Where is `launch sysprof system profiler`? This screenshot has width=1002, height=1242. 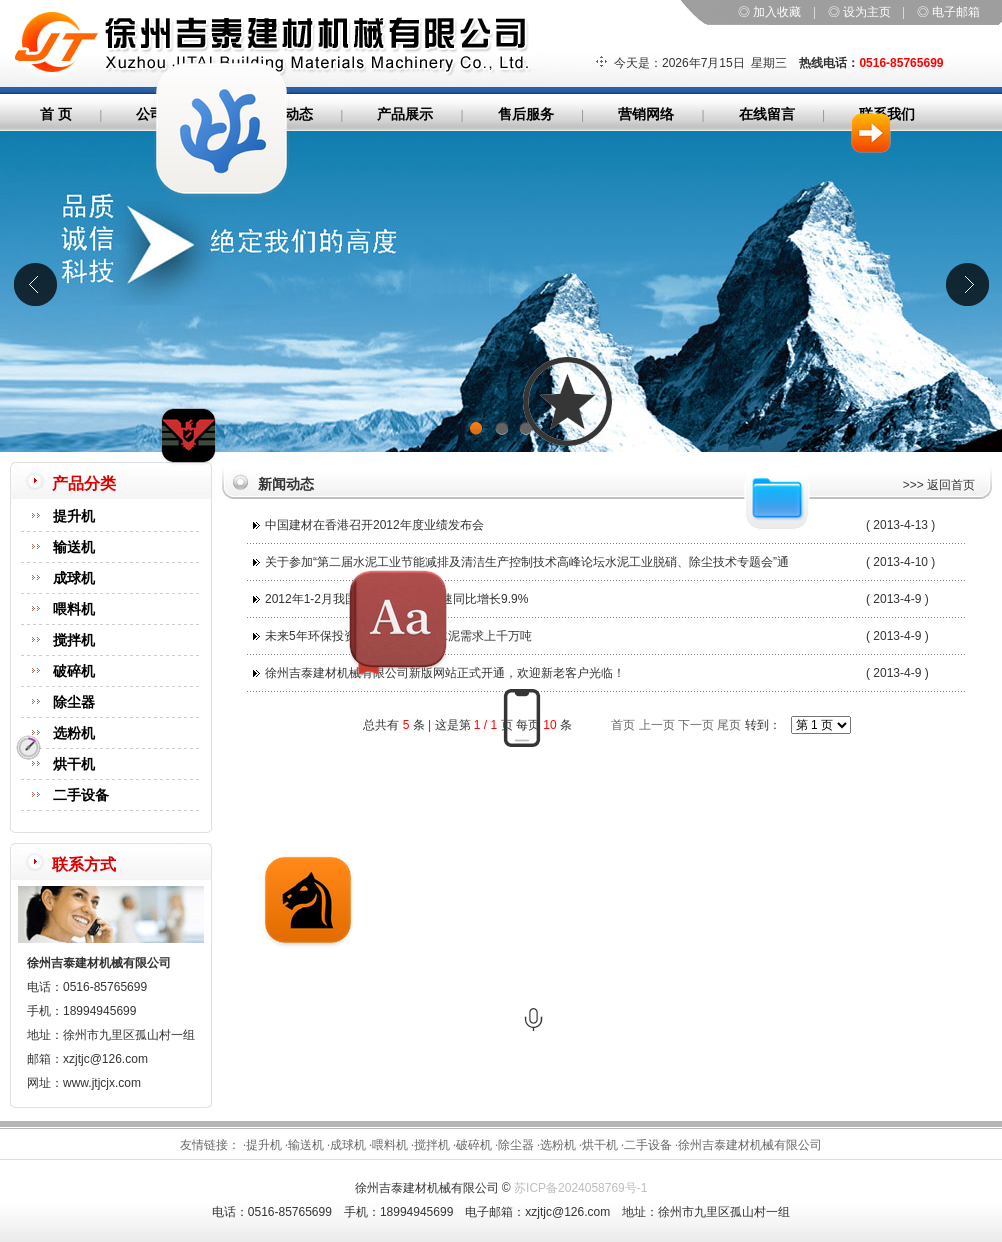 launch sysprof system profiler is located at coordinates (28, 747).